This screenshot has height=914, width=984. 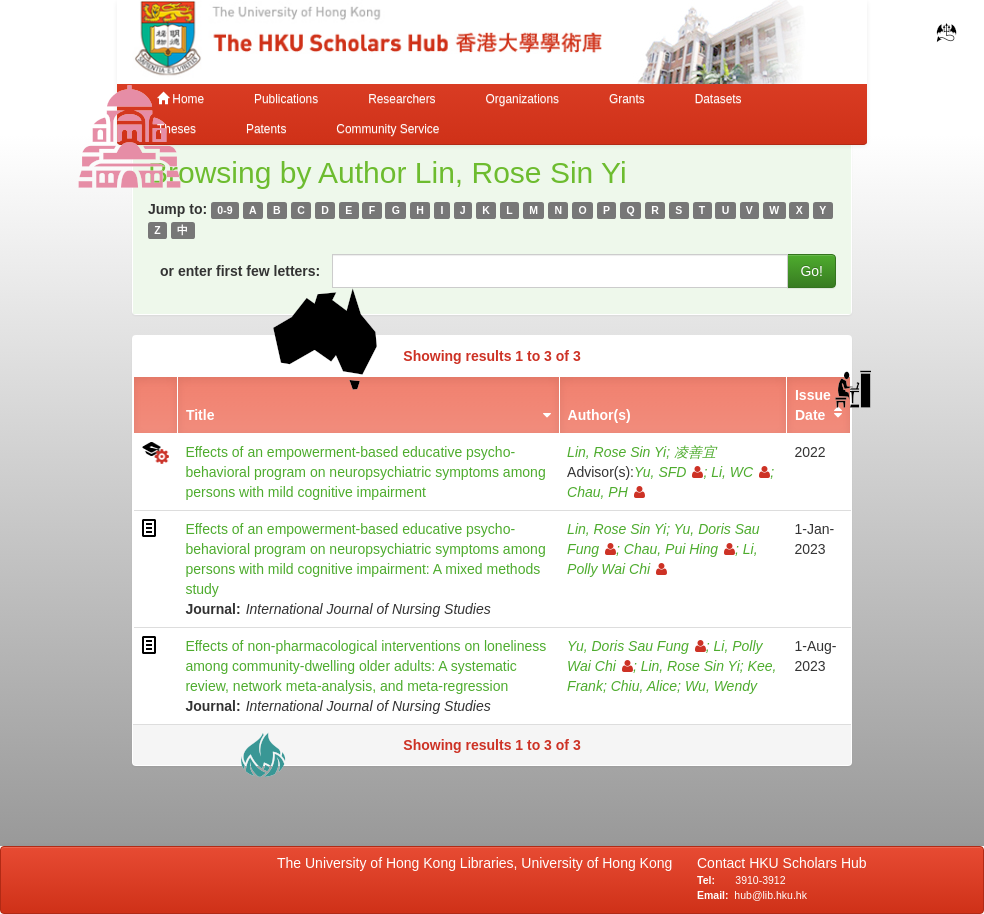 I want to click on indicates a hot or trending item, so click(x=263, y=755).